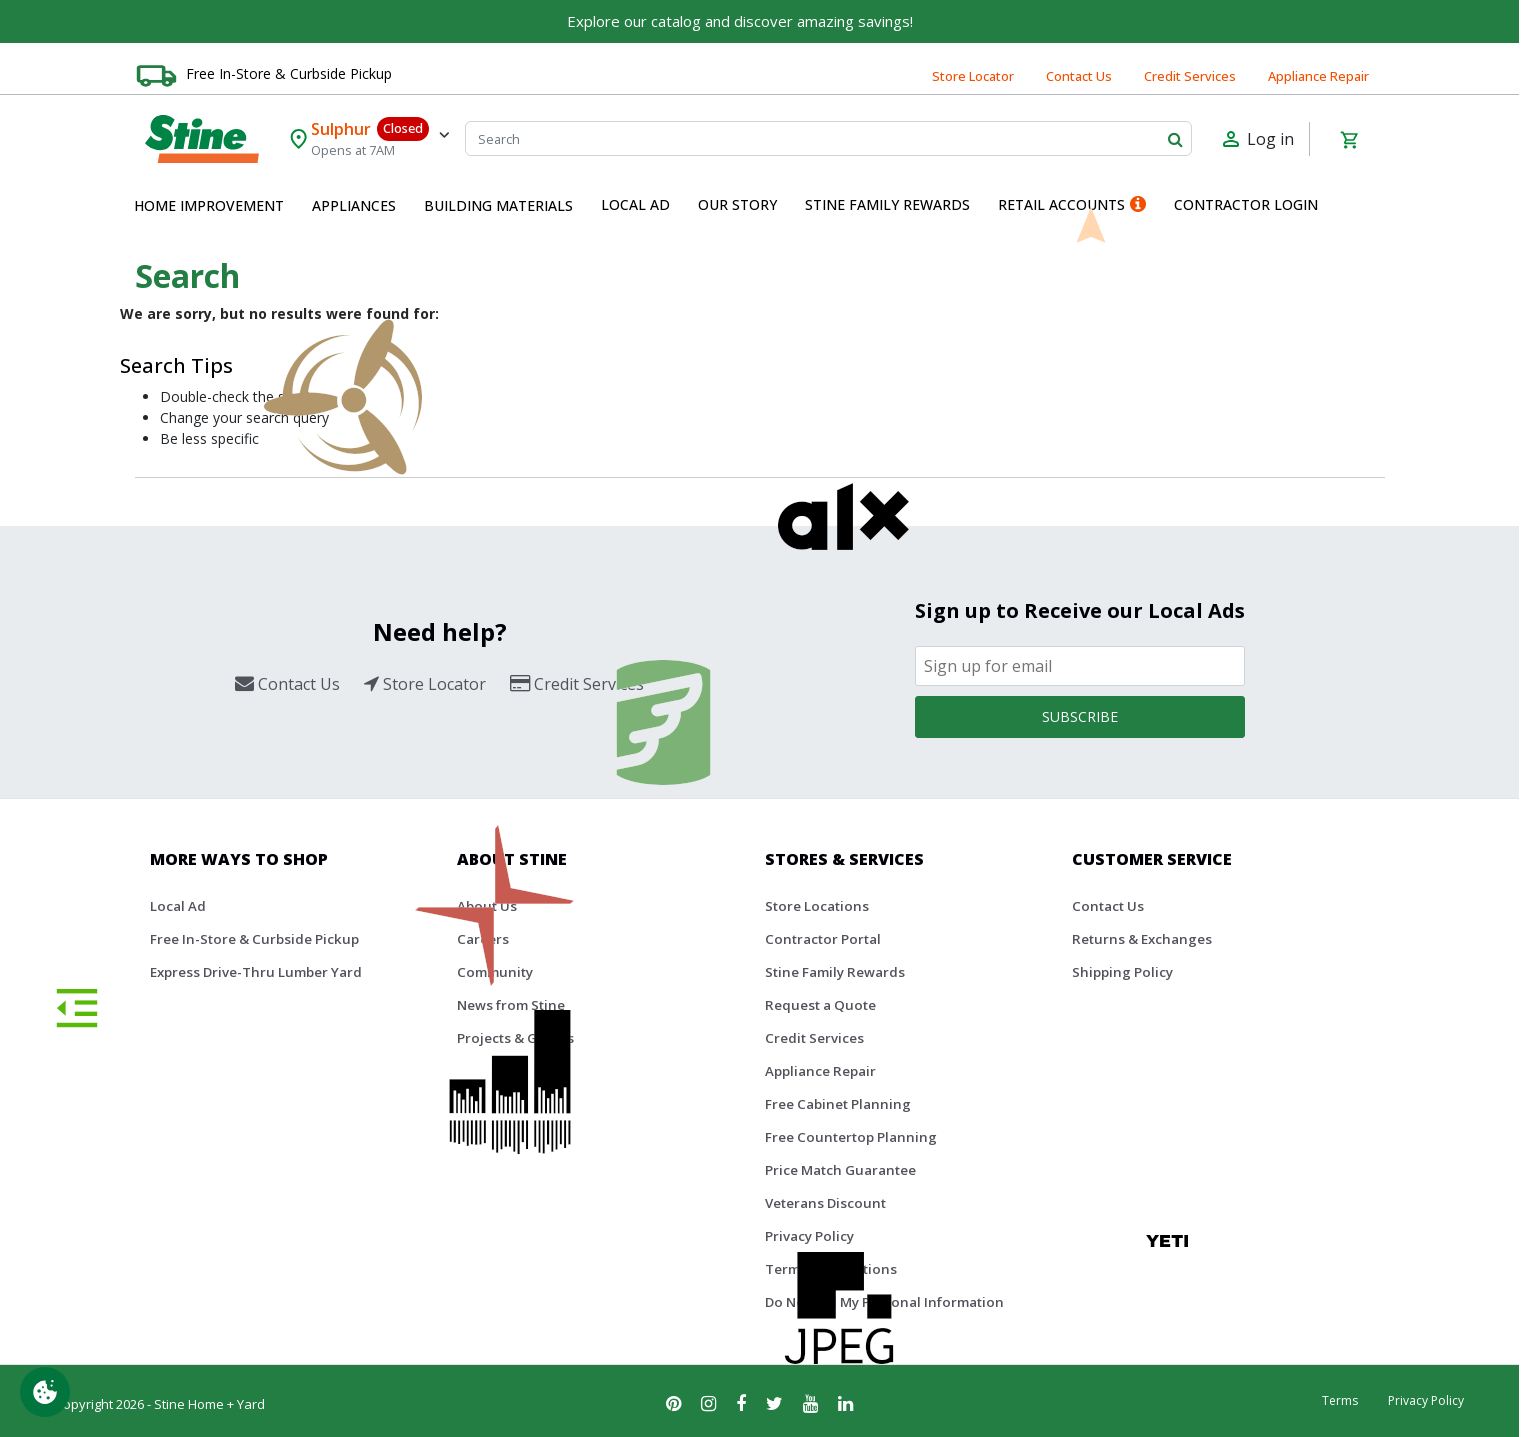 This screenshot has width=1533, height=1437. I want to click on jpeg file format indicator, so click(839, 1308).